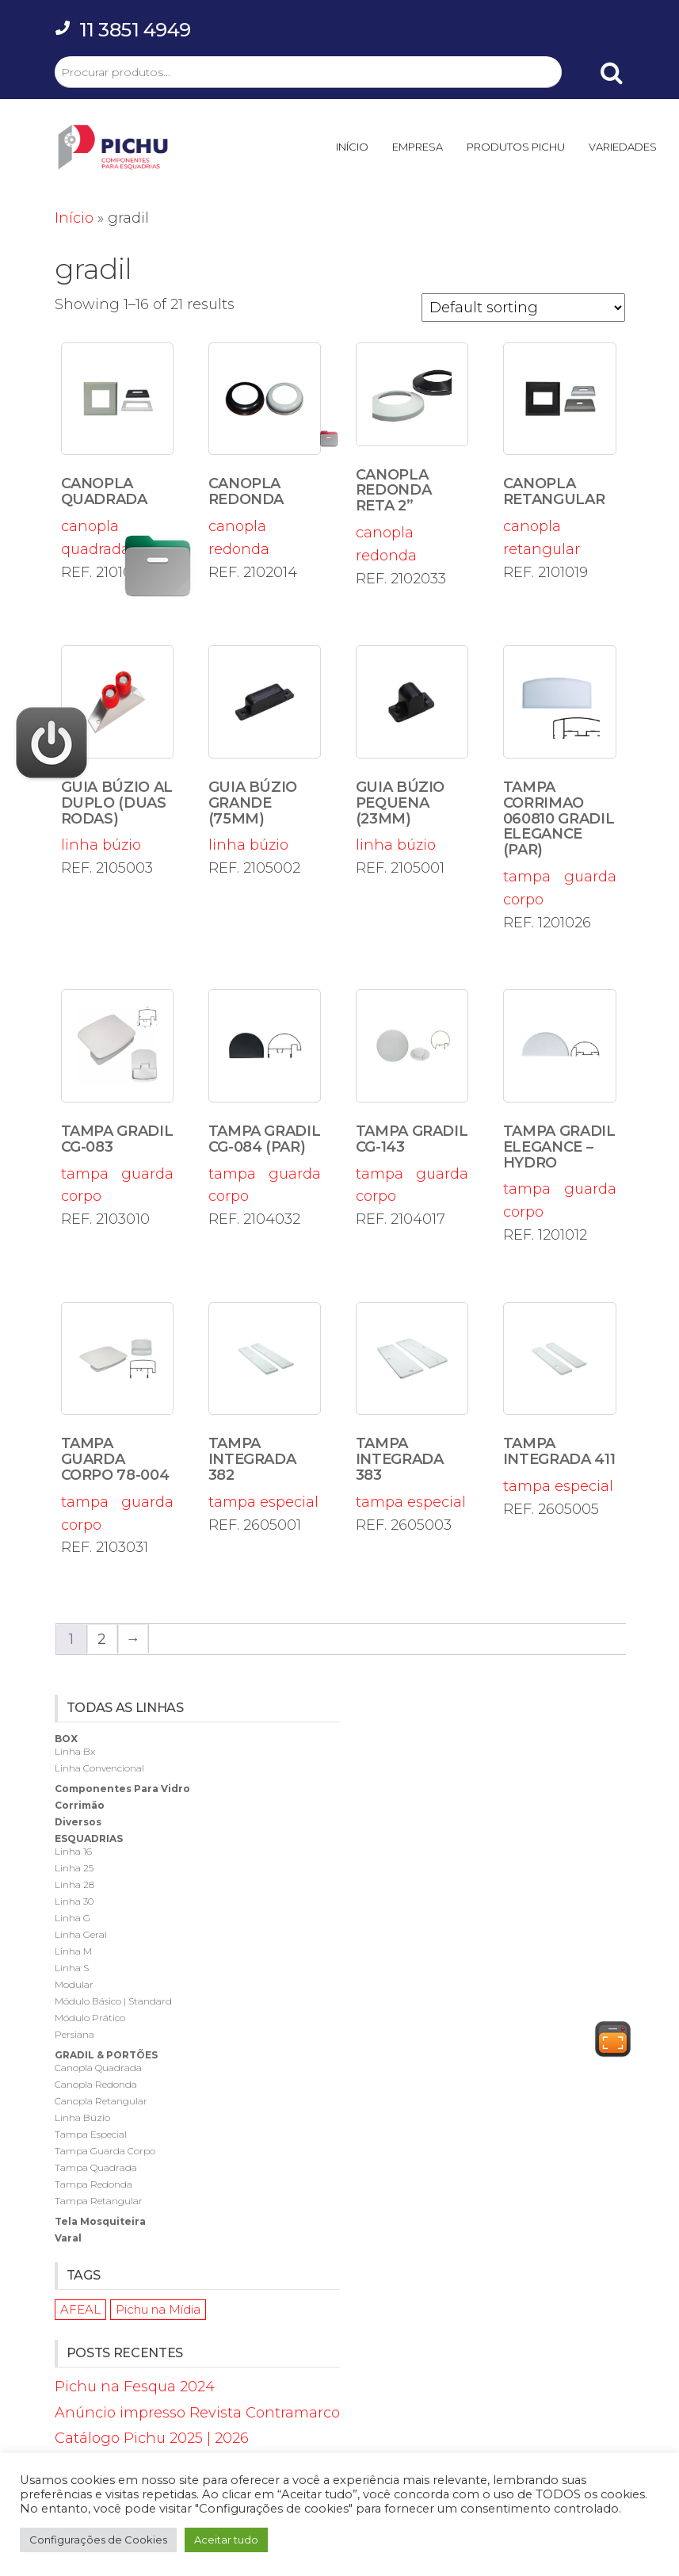 This screenshot has width=679, height=2576. Describe the element at coordinates (158, 566) in the screenshot. I see `open the file manager app` at that location.